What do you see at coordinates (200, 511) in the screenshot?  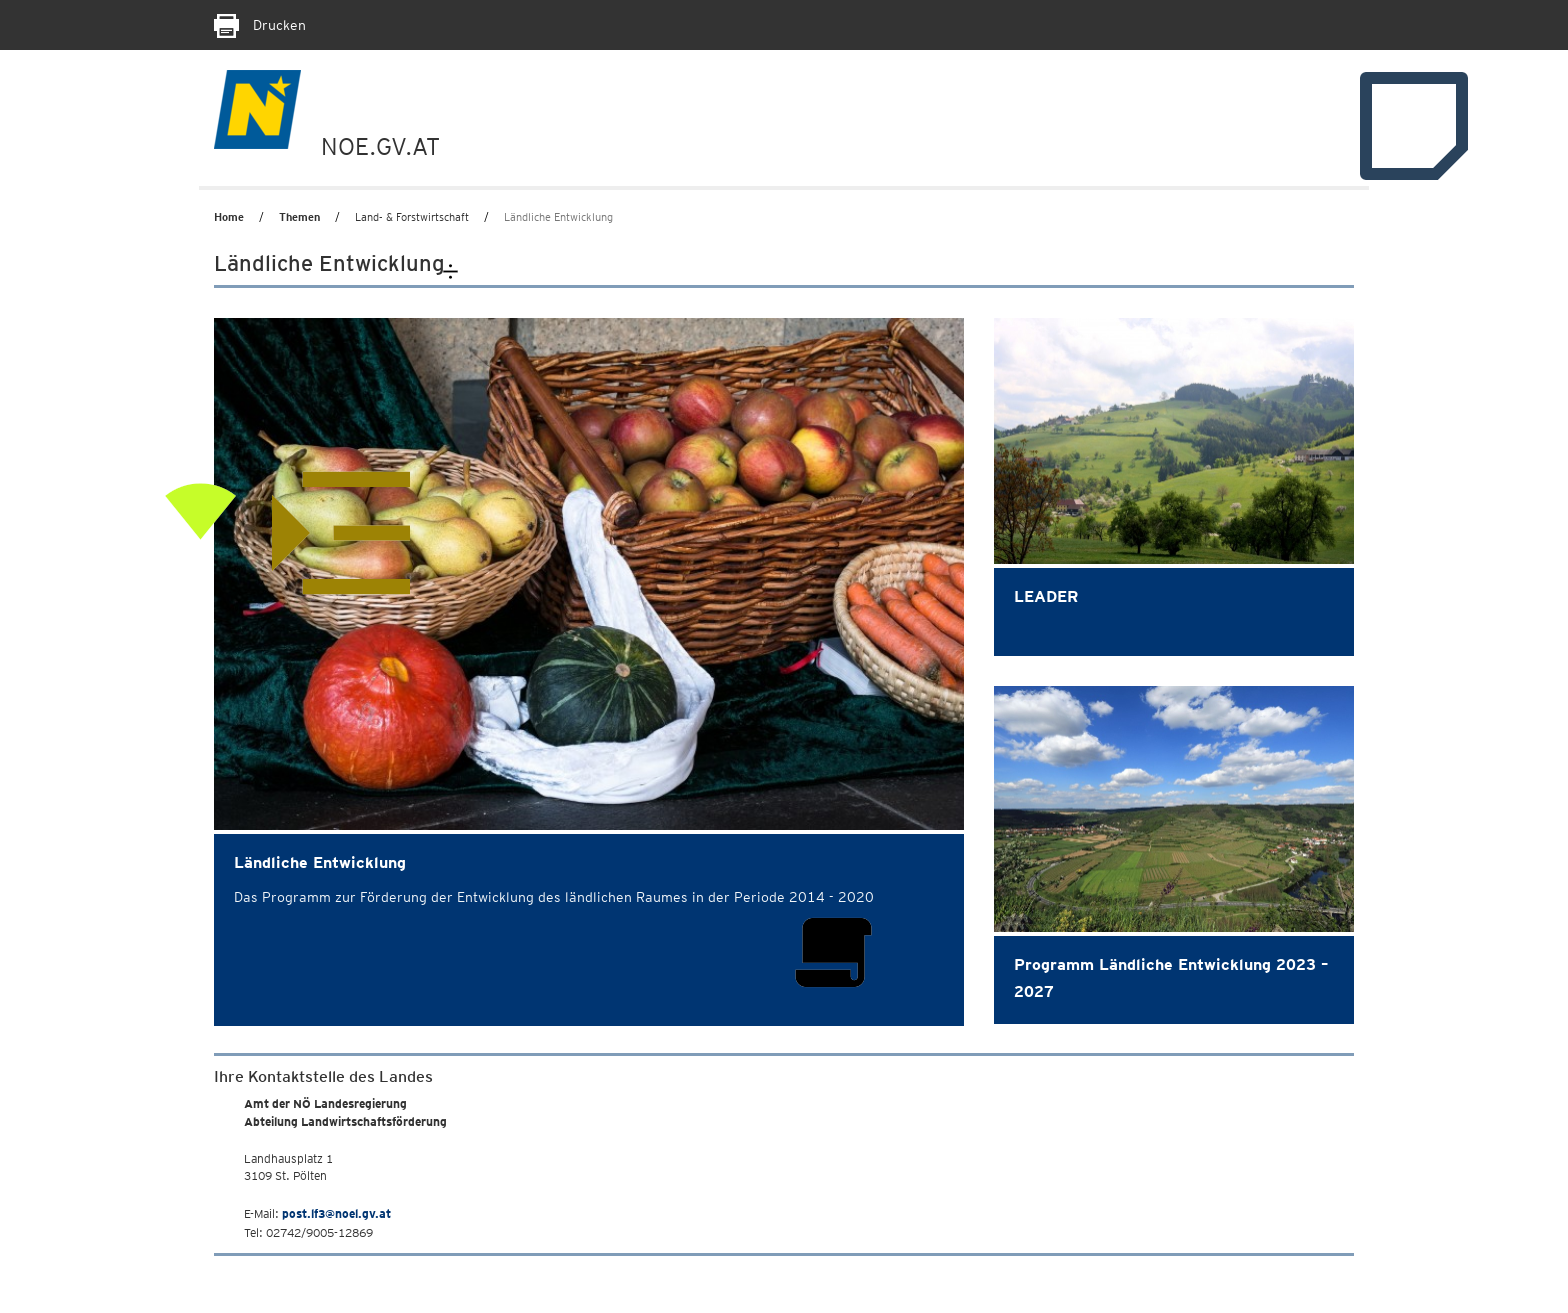 I see `indicates active wifi connection` at bounding box center [200, 511].